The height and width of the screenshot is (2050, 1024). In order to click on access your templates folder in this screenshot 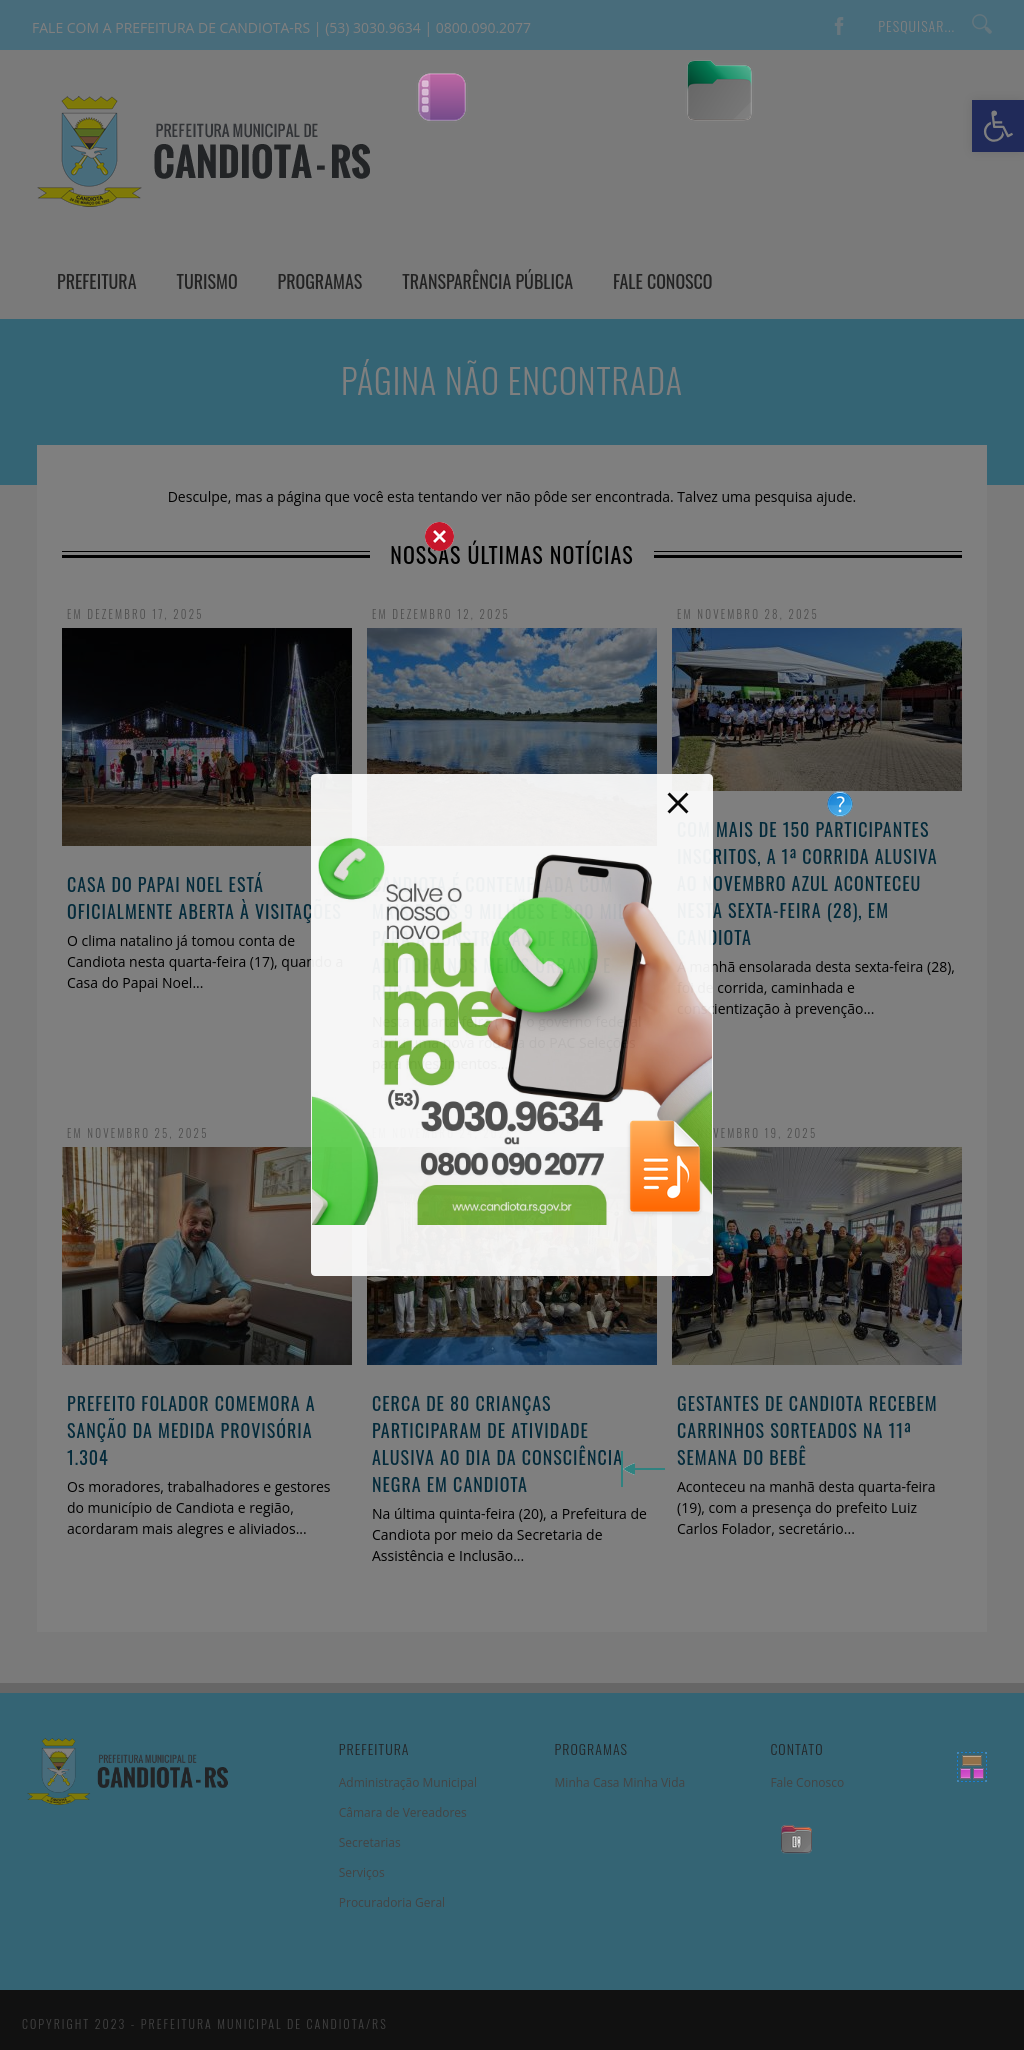, I will do `click(796, 1838)`.